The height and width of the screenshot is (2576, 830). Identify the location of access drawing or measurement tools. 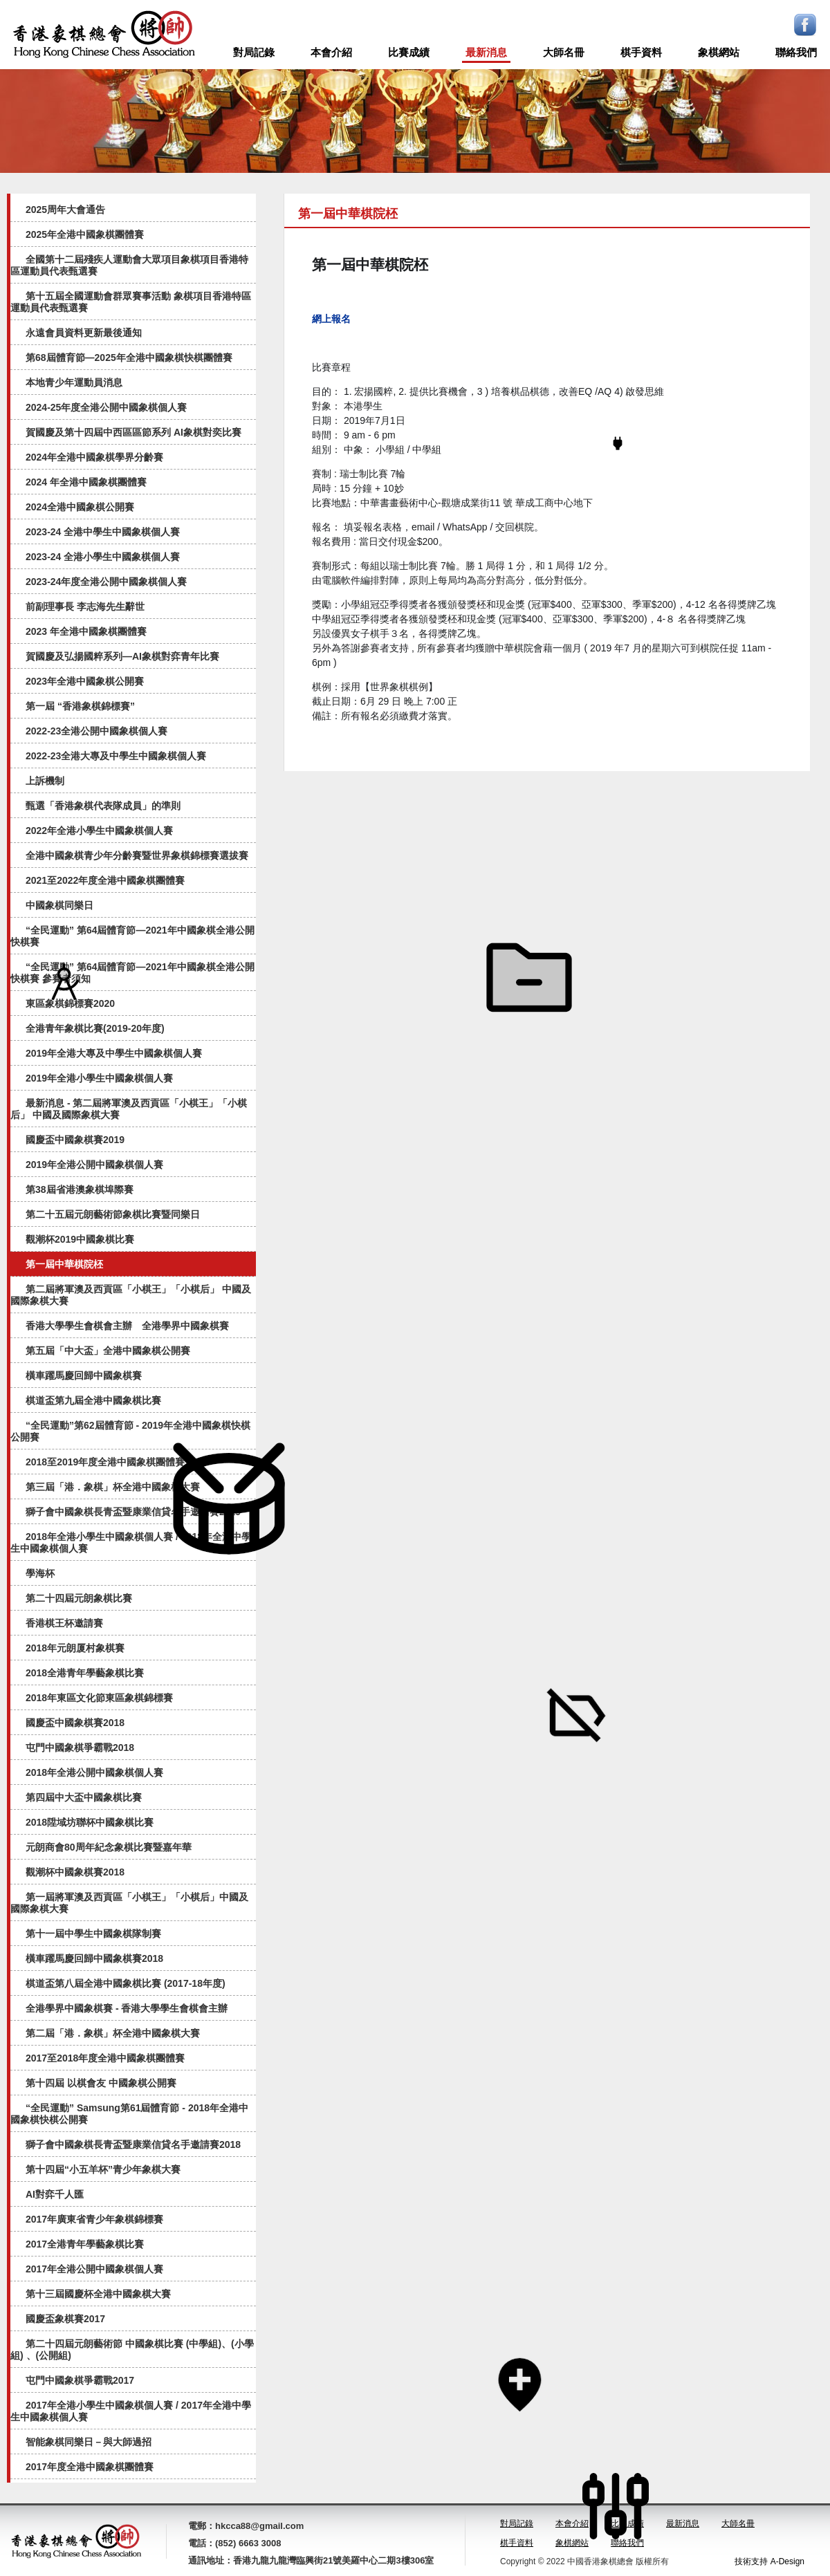
(64, 982).